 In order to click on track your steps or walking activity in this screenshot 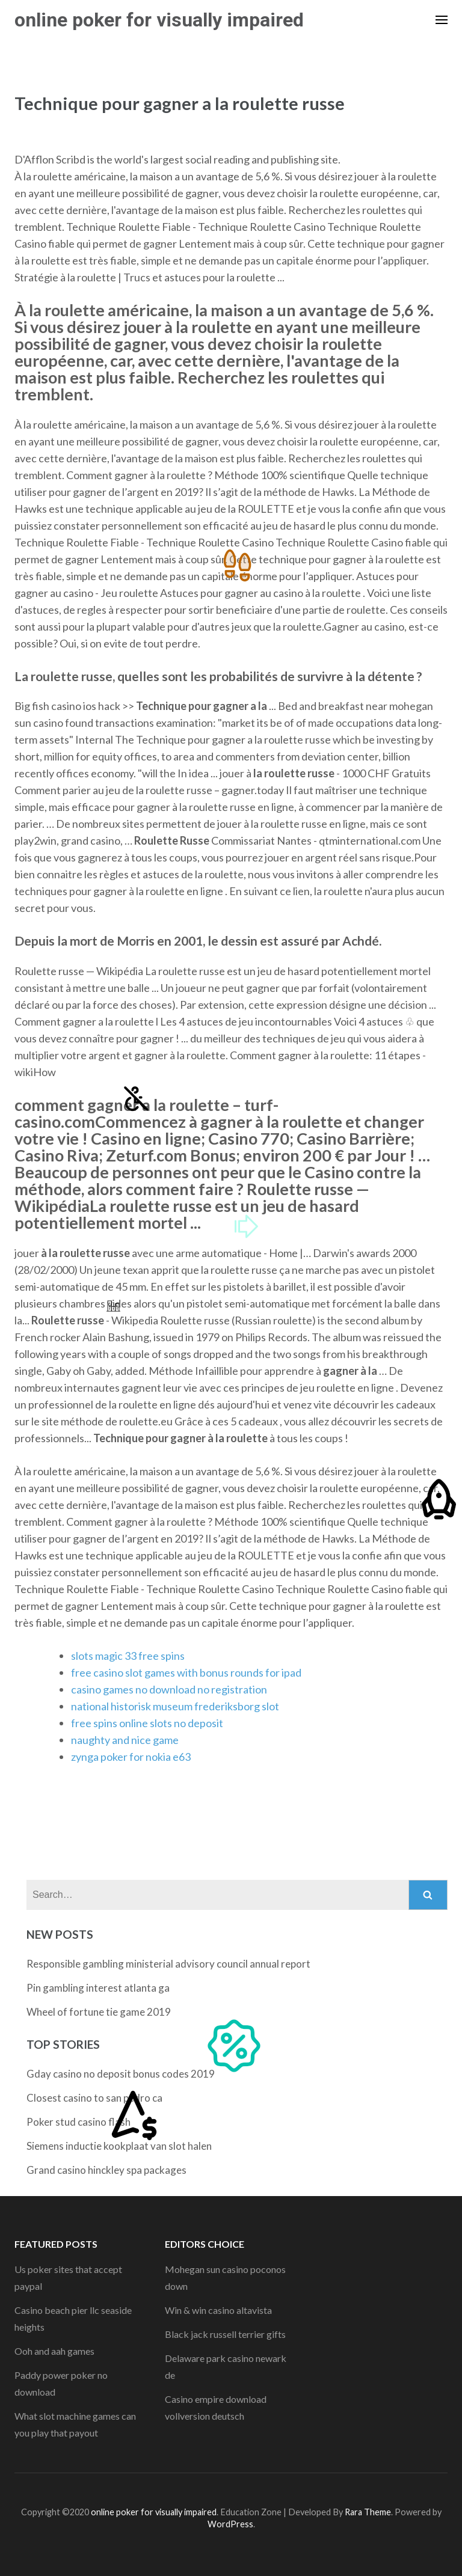, I will do `click(237, 565)`.